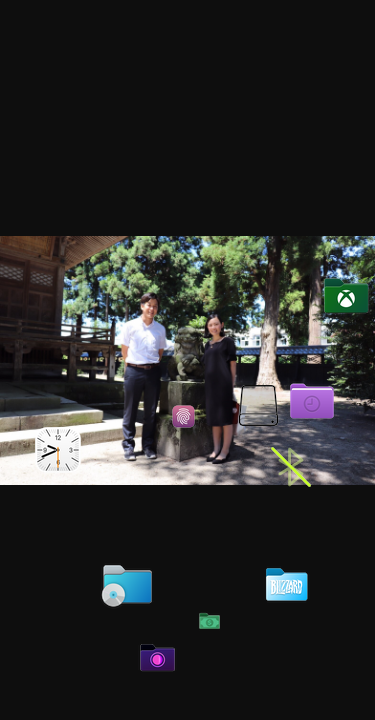 Image resolution: width=375 pixels, height=720 pixels. Describe the element at coordinates (258, 405) in the screenshot. I see `access external drive in sidebar` at that location.